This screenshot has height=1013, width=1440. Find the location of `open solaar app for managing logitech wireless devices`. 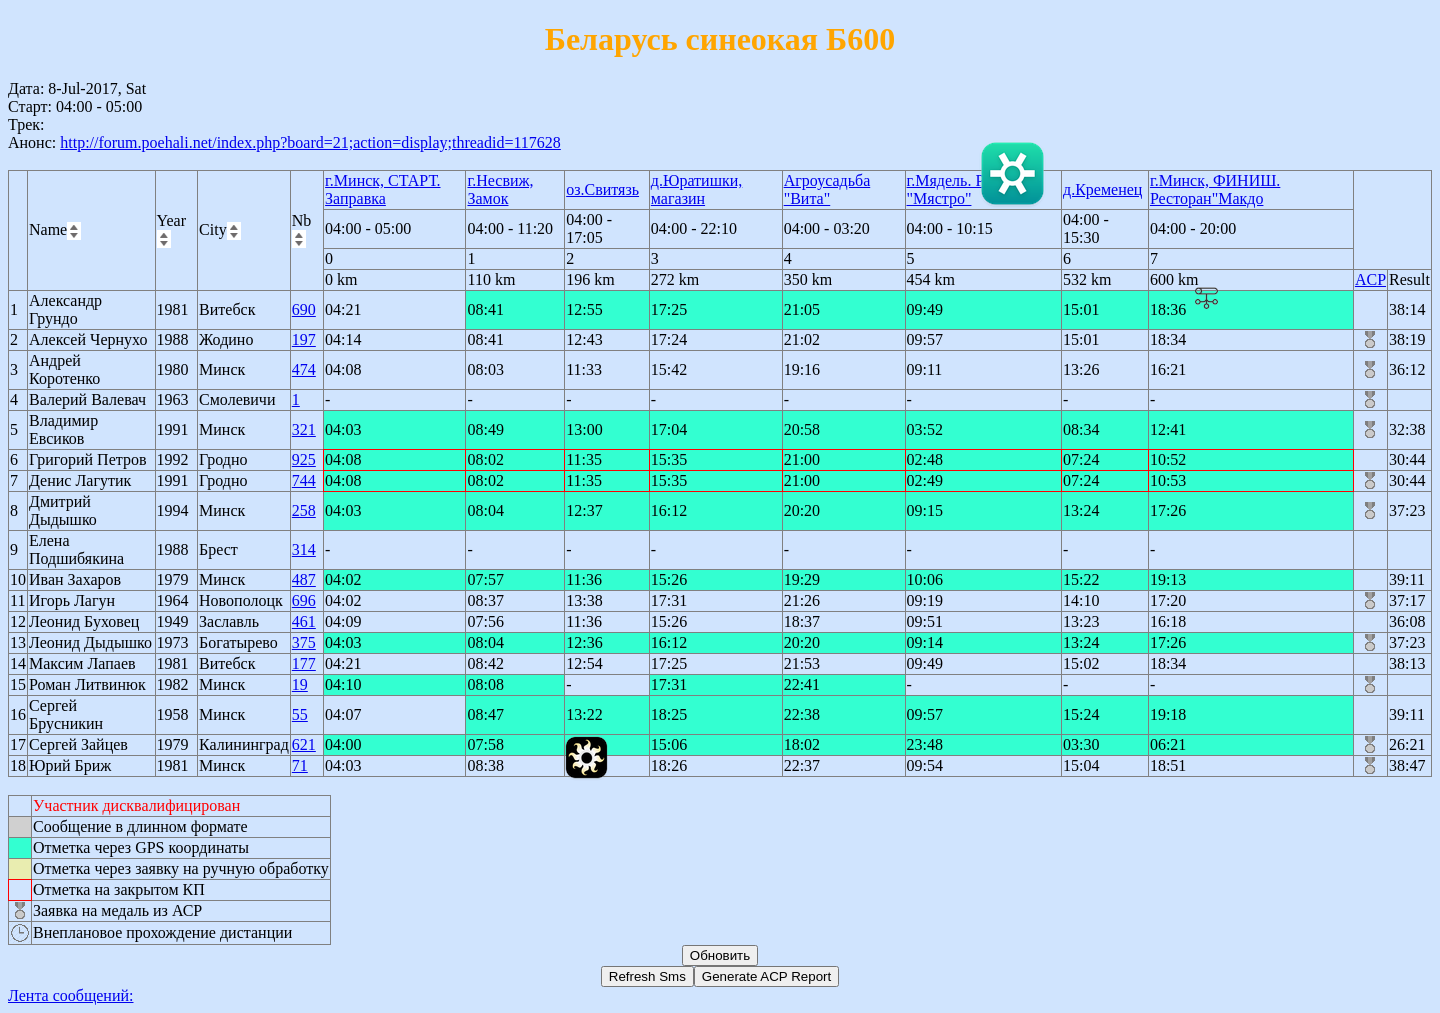

open solaar app for managing logitech wireless devices is located at coordinates (1012, 173).